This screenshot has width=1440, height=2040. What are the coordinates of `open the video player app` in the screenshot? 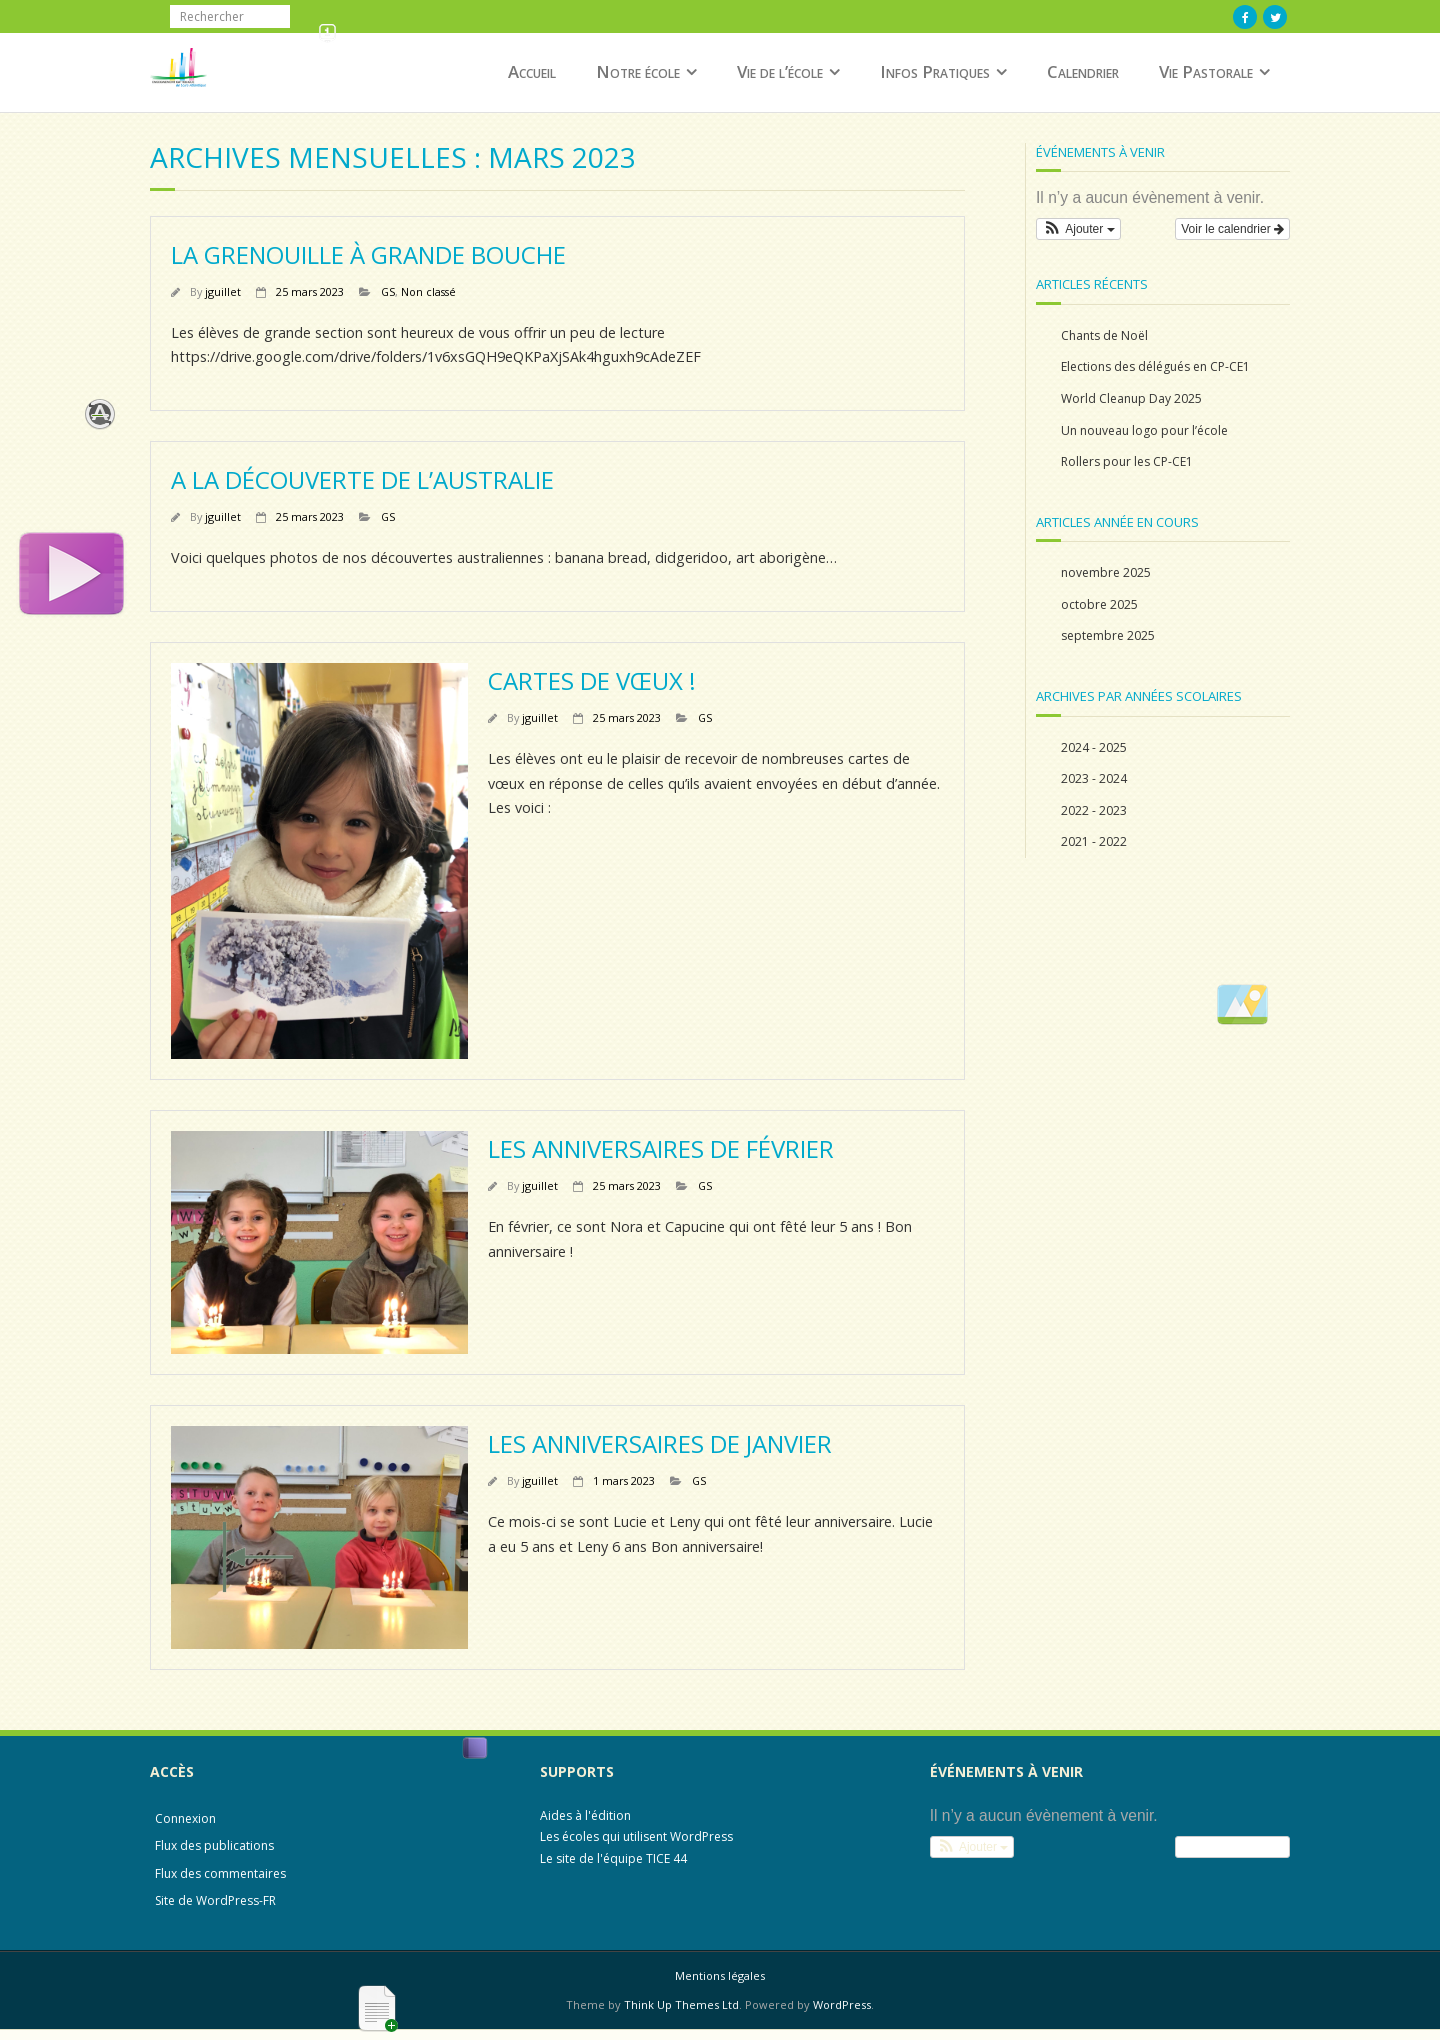 It's located at (71, 573).